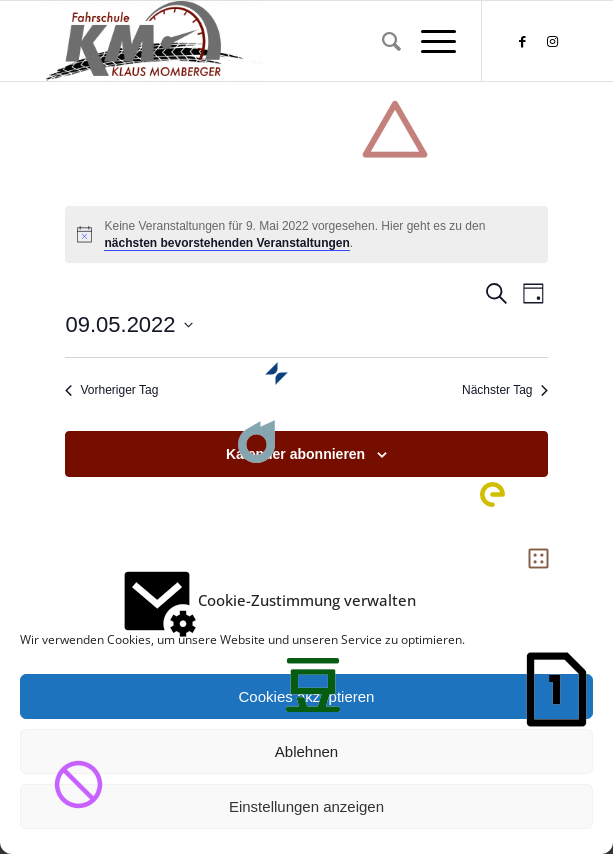  What do you see at coordinates (538, 558) in the screenshot?
I see `randomize or shuffle content` at bounding box center [538, 558].